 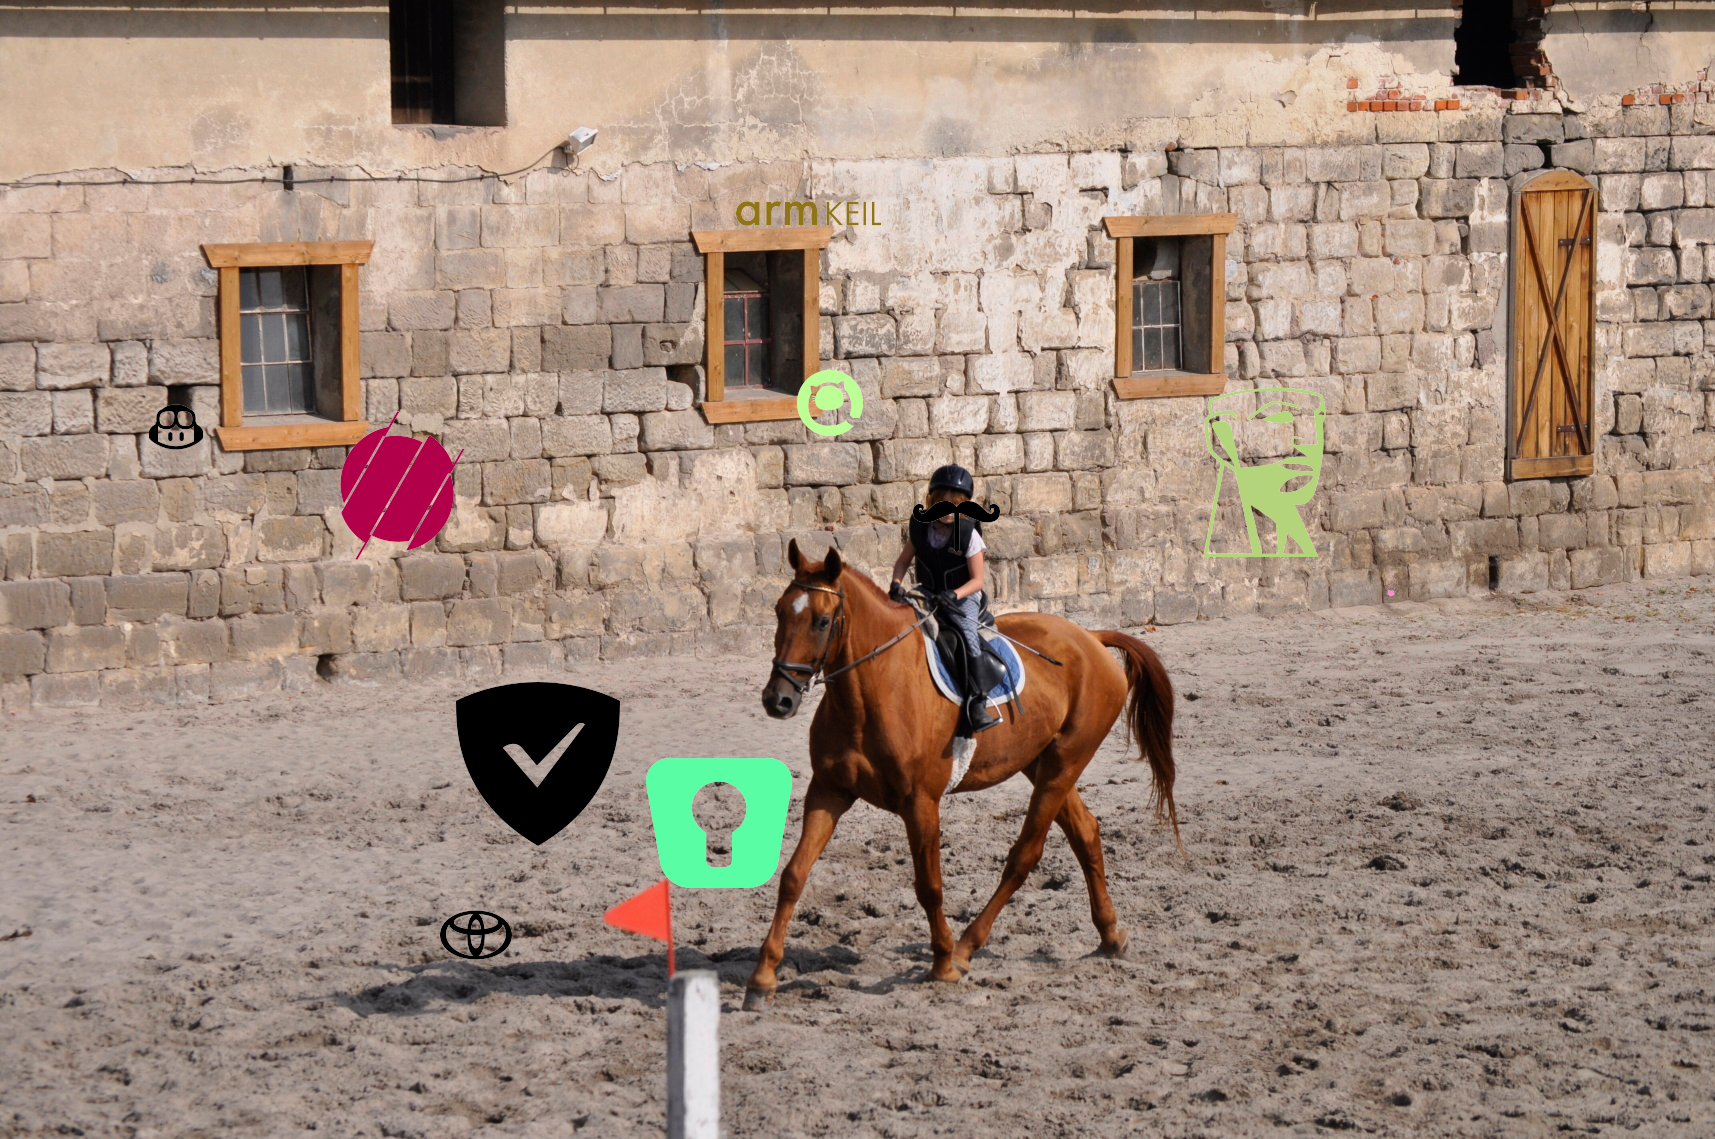 What do you see at coordinates (476, 935) in the screenshot?
I see `Toyota brand logo` at bounding box center [476, 935].